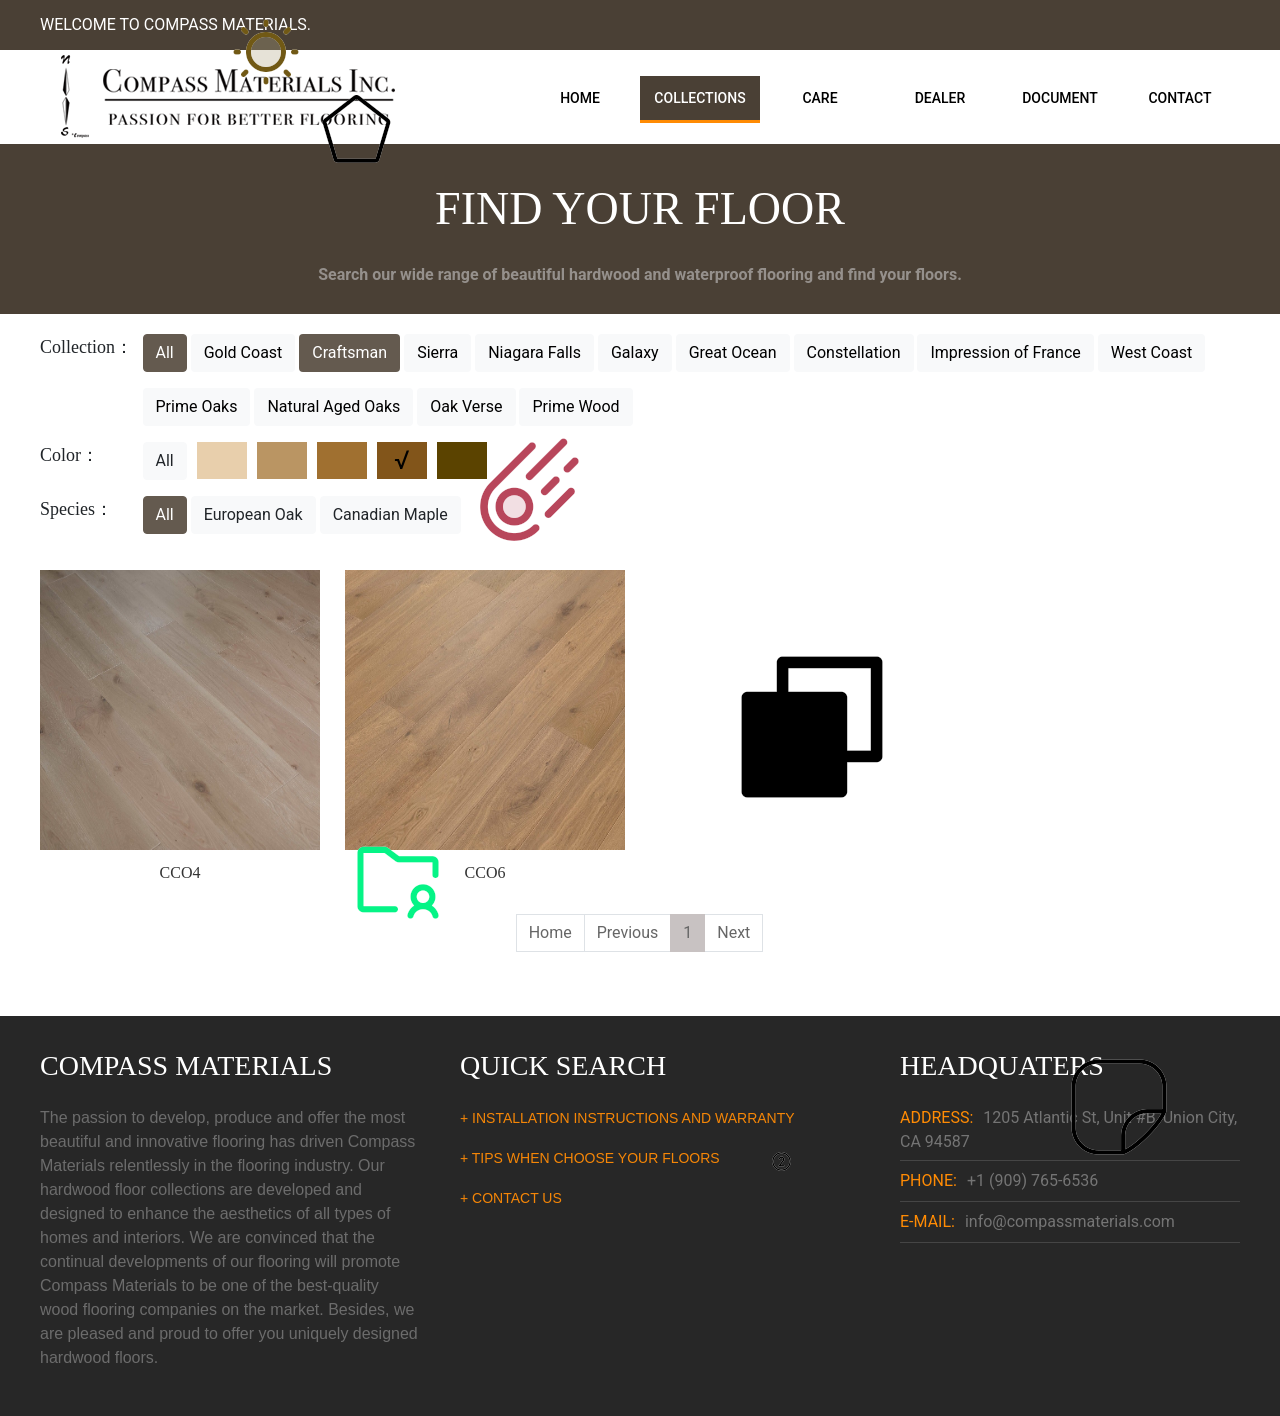 The height and width of the screenshot is (1416, 1280). I want to click on pentagon shape indicator, so click(356, 131).